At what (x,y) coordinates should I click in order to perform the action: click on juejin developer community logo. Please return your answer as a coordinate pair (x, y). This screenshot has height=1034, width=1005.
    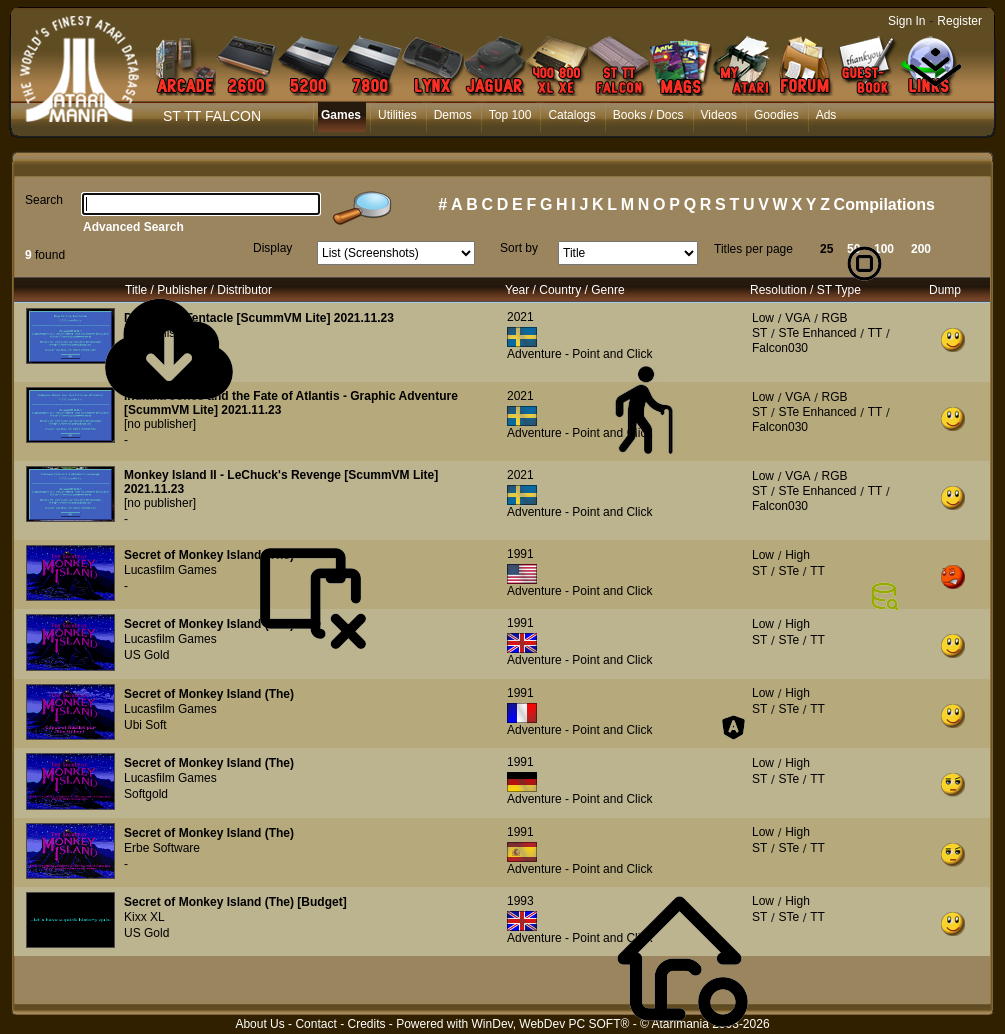
    Looking at the image, I should click on (935, 66).